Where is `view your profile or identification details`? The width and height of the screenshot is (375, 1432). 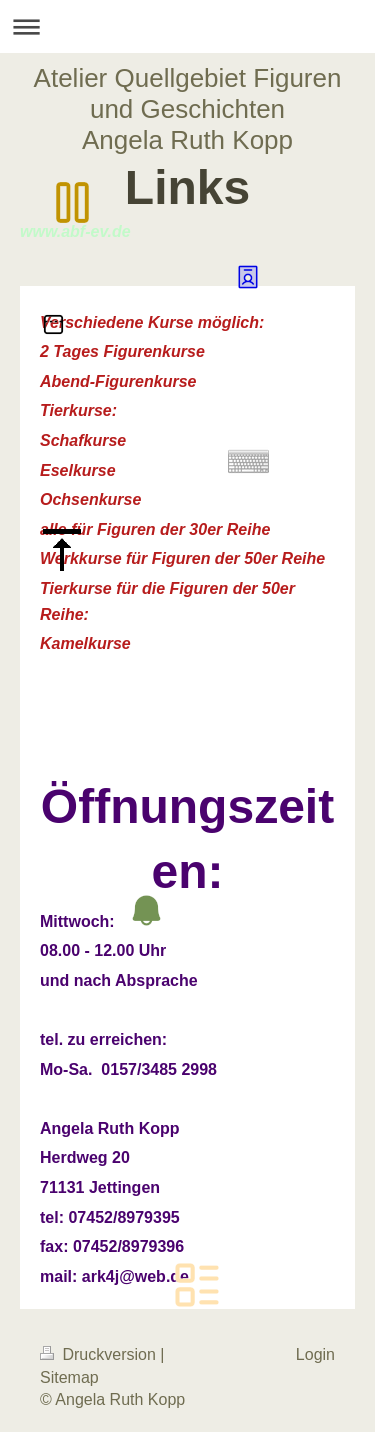 view your profile or identification details is located at coordinates (248, 277).